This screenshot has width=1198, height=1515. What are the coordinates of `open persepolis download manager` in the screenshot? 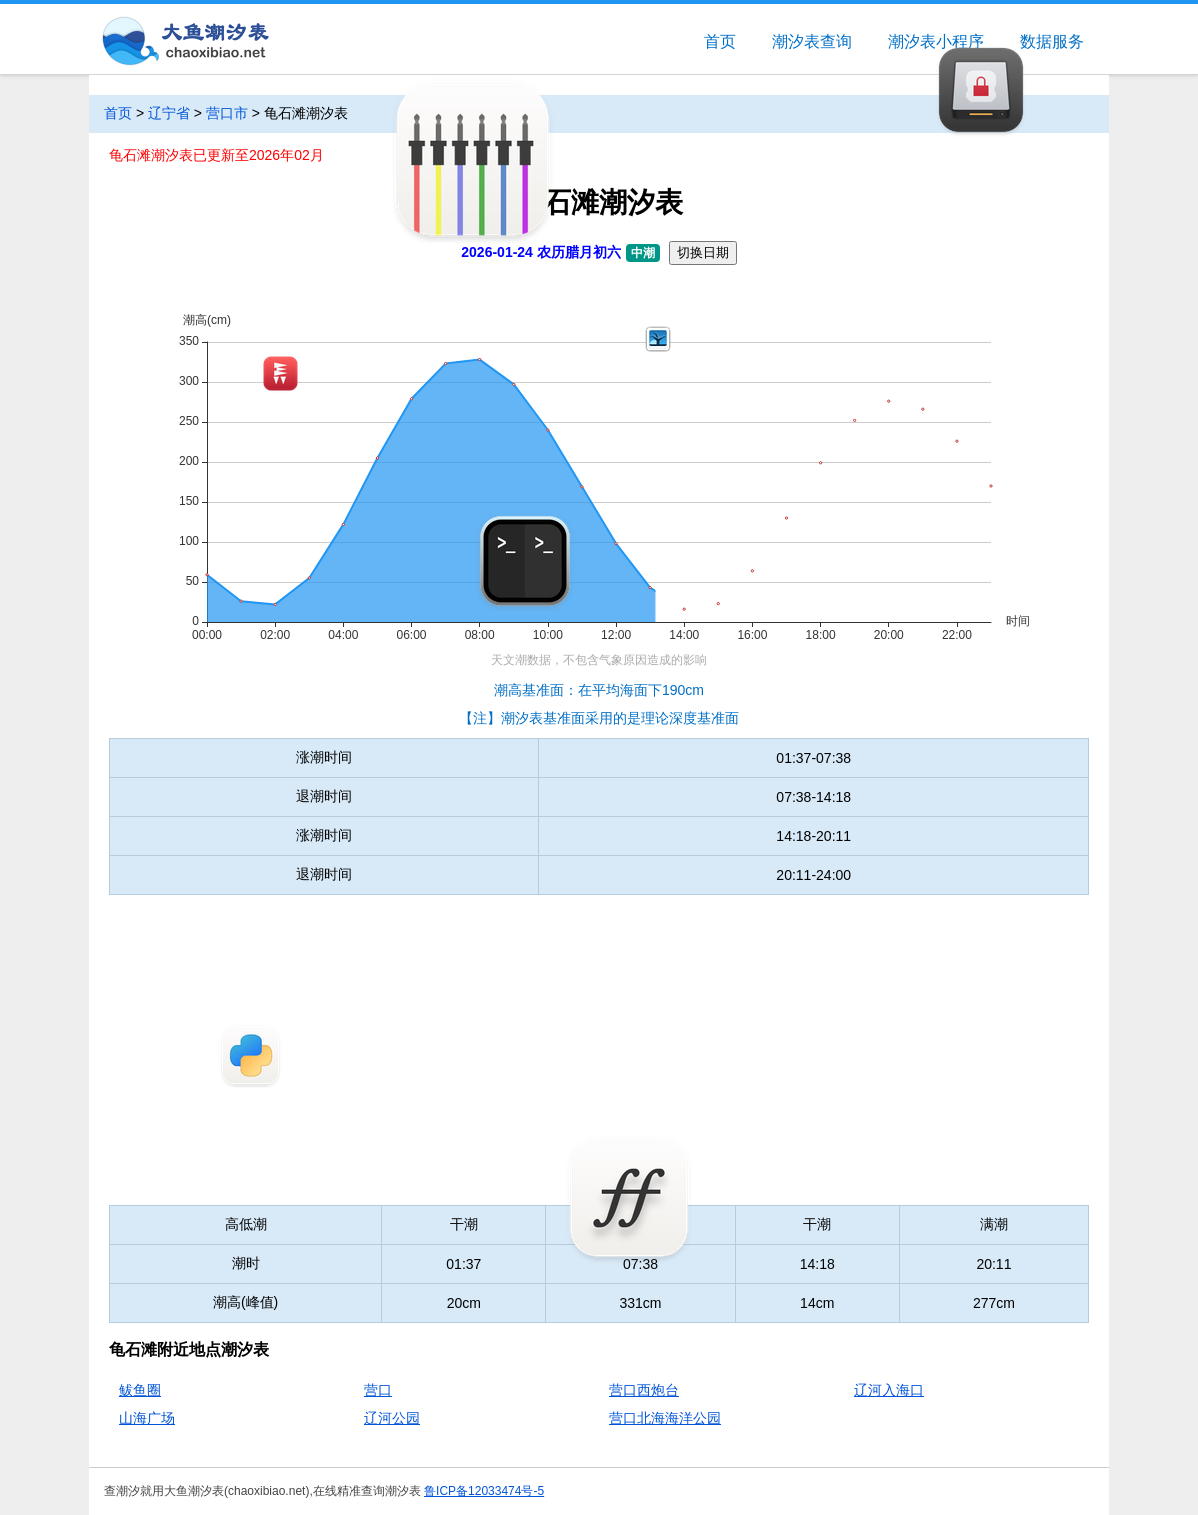 It's located at (280, 373).